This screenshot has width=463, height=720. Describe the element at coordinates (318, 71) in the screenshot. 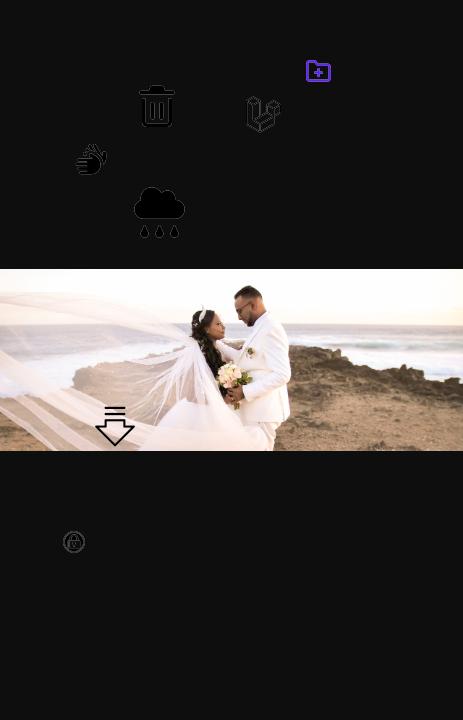

I see `create a new folder` at that location.